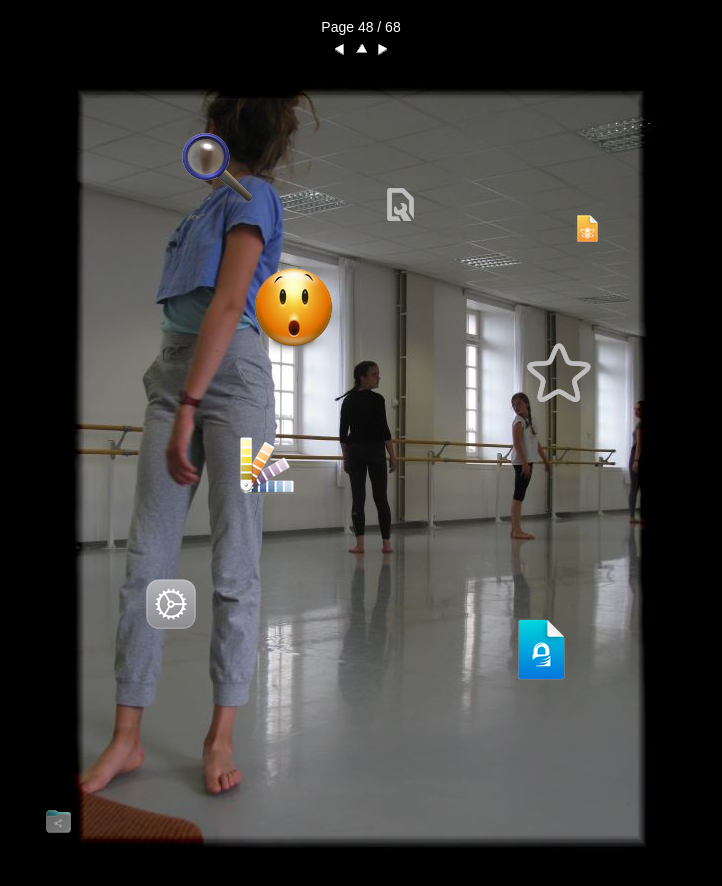 The width and height of the screenshot is (722, 886). I want to click on open system preferences, so click(171, 605).